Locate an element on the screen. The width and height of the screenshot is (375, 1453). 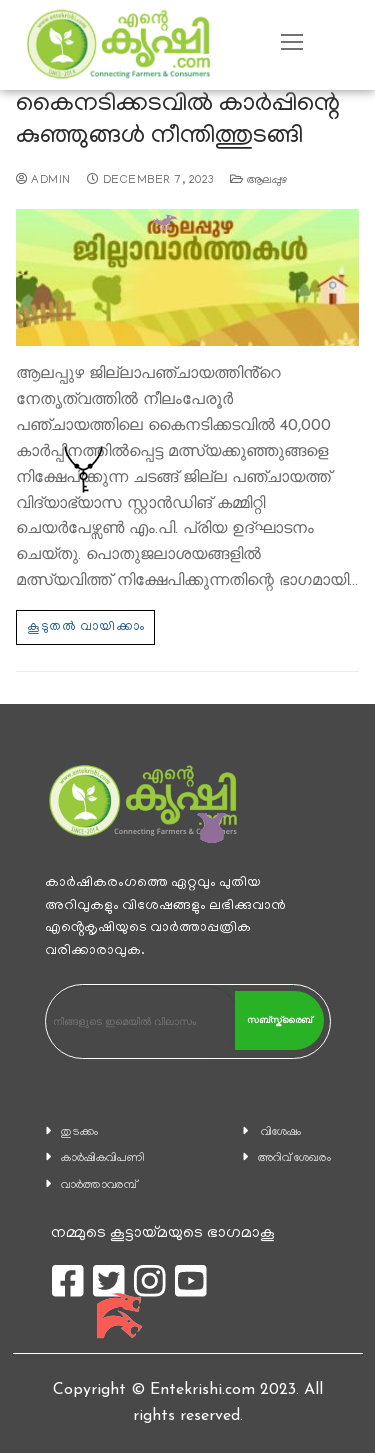
decorative key item or accessory in a game inventory is located at coordinates (83, 469).